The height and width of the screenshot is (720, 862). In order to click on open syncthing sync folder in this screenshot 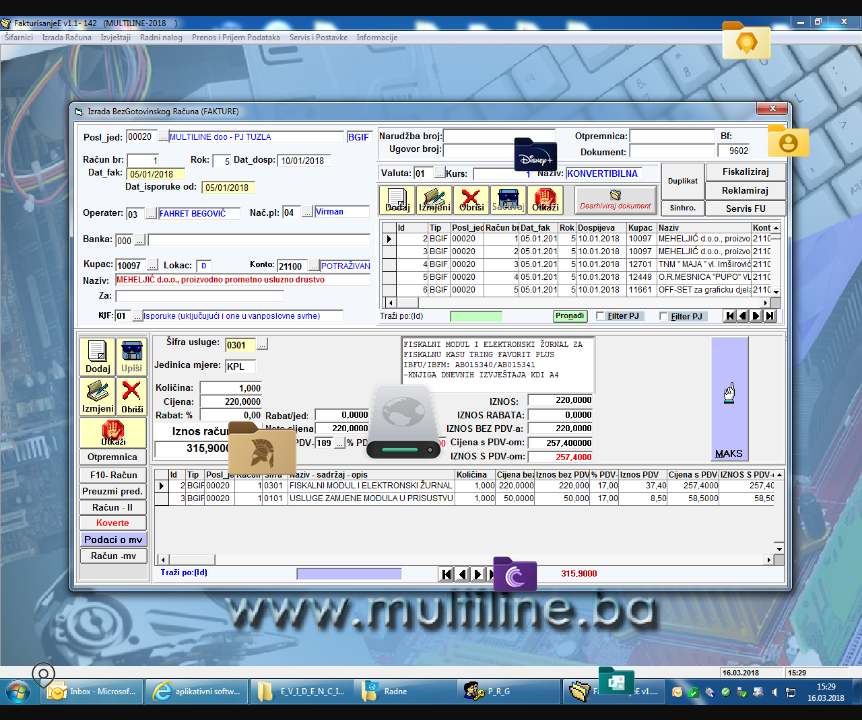, I will do `click(372, 686)`.